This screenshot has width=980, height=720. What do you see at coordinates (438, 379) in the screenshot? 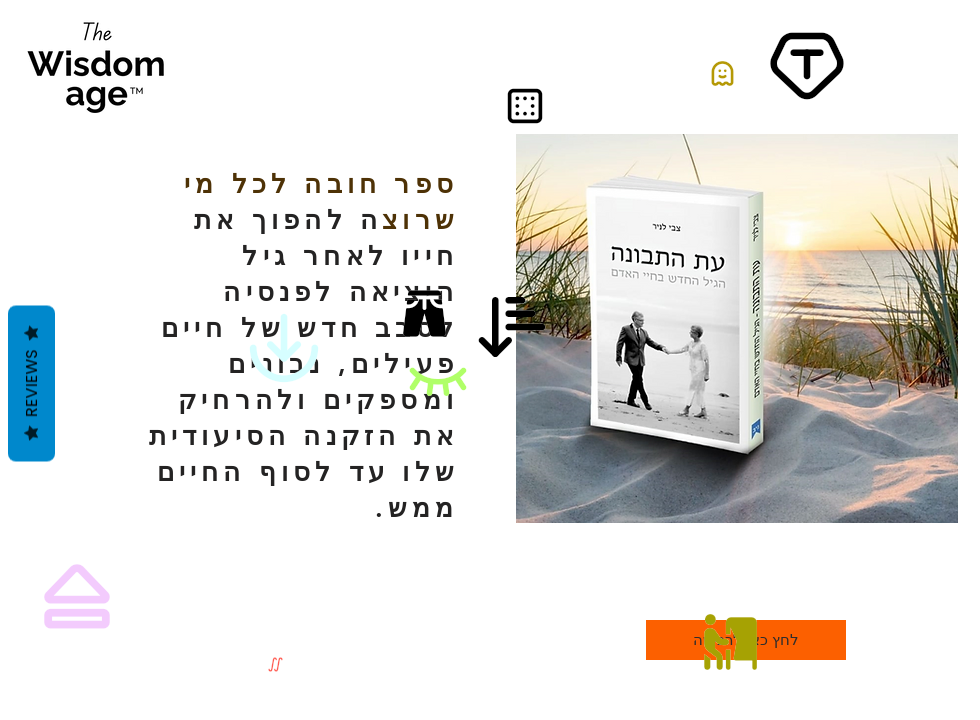
I see `hide password or sensitive content` at bounding box center [438, 379].